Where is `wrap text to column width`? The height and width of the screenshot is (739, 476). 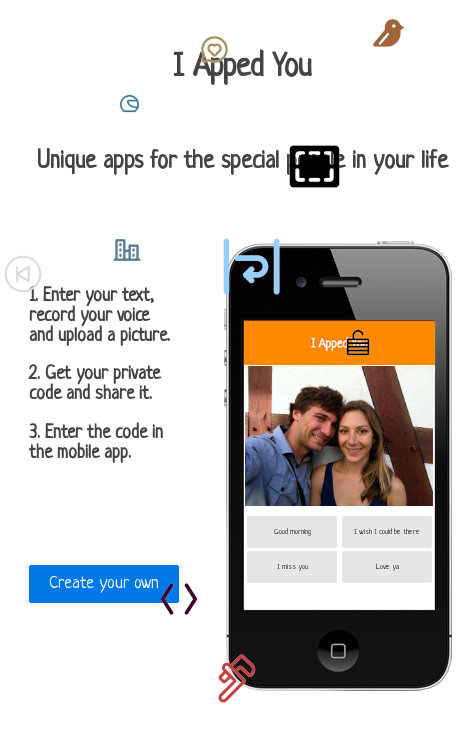
wrap text to column width is located at coordinates (251, 266).